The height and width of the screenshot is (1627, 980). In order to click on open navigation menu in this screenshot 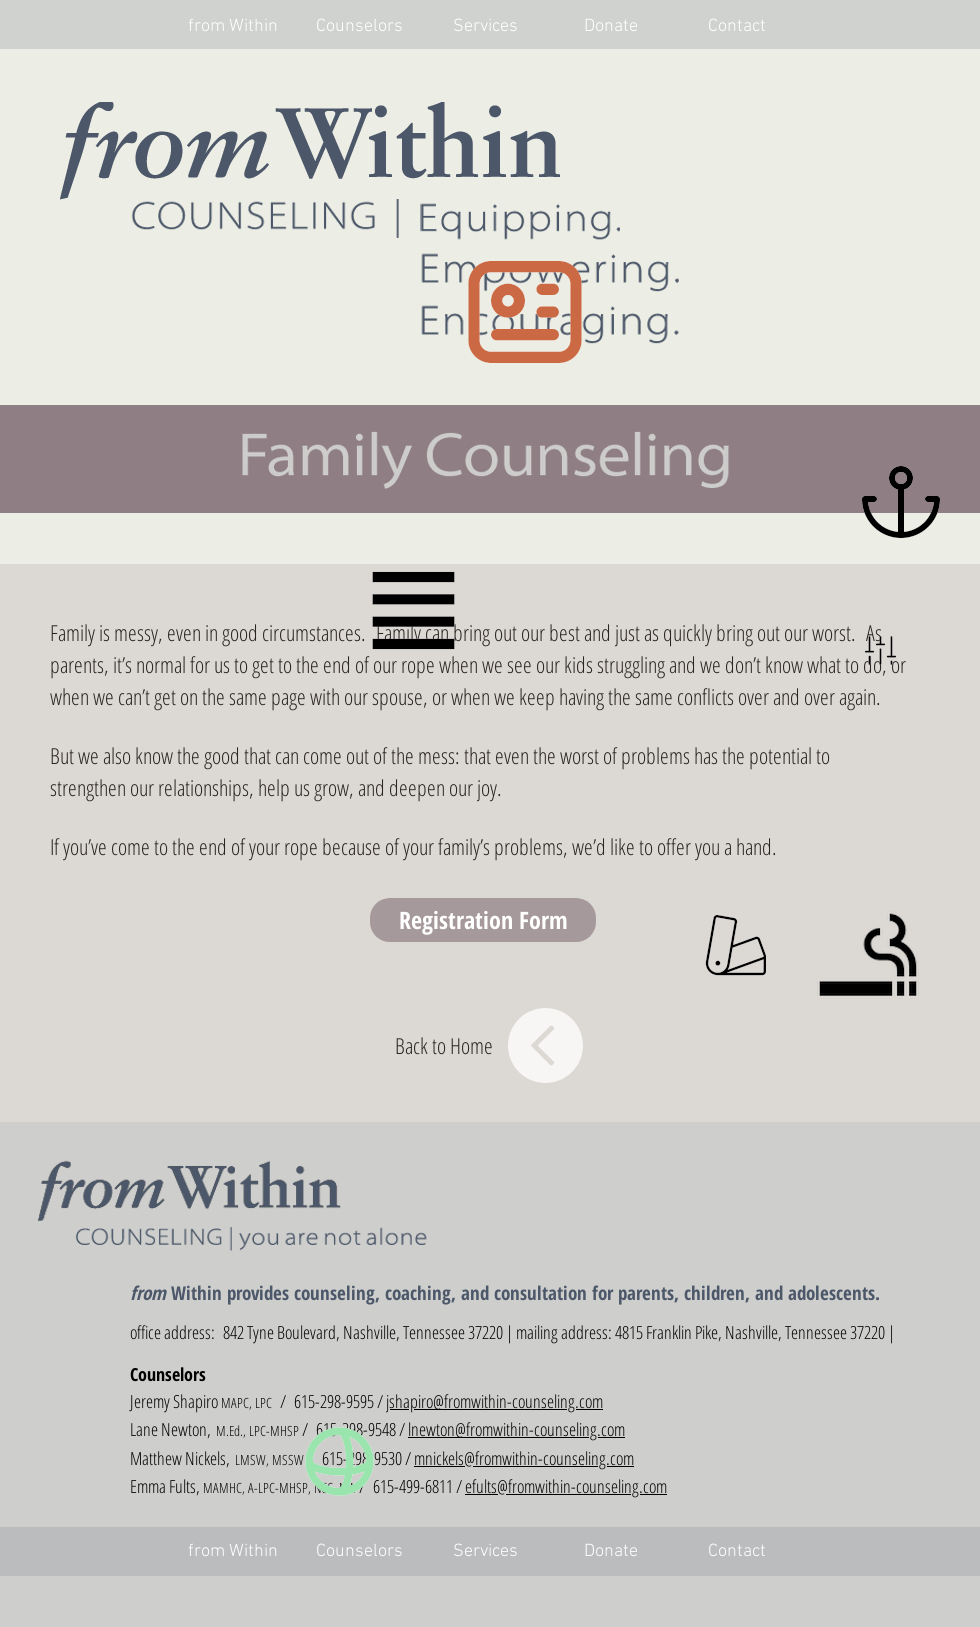, I will do `click(413, 610)`.